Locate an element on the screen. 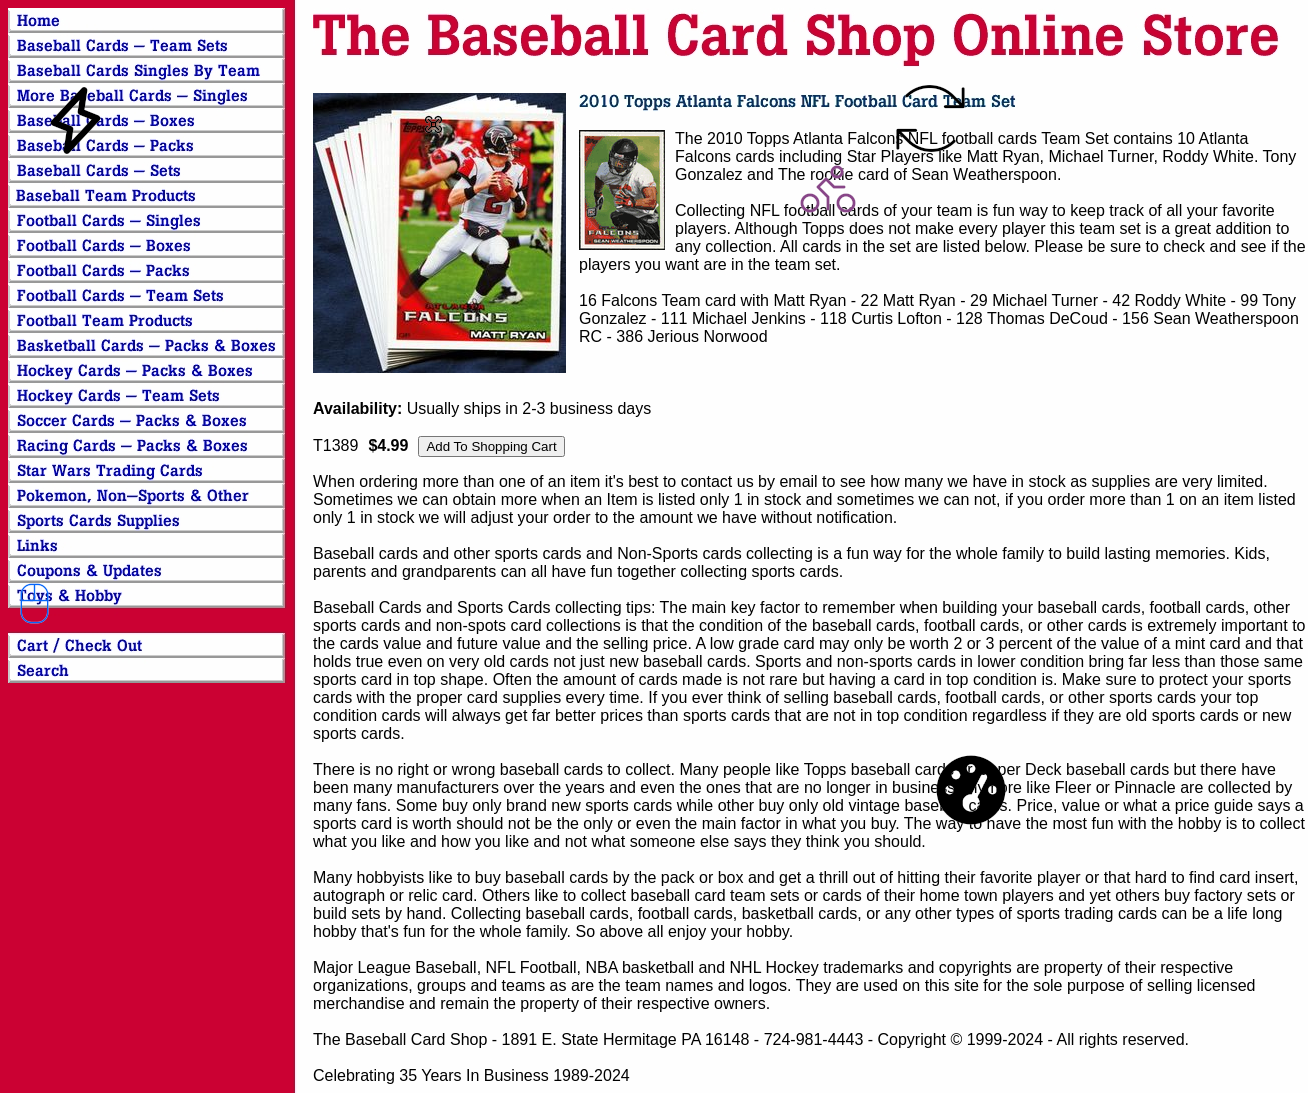 This screenshot has height=1093, width=1308. indicates fast or instant action is located at coordinates (75, 120).